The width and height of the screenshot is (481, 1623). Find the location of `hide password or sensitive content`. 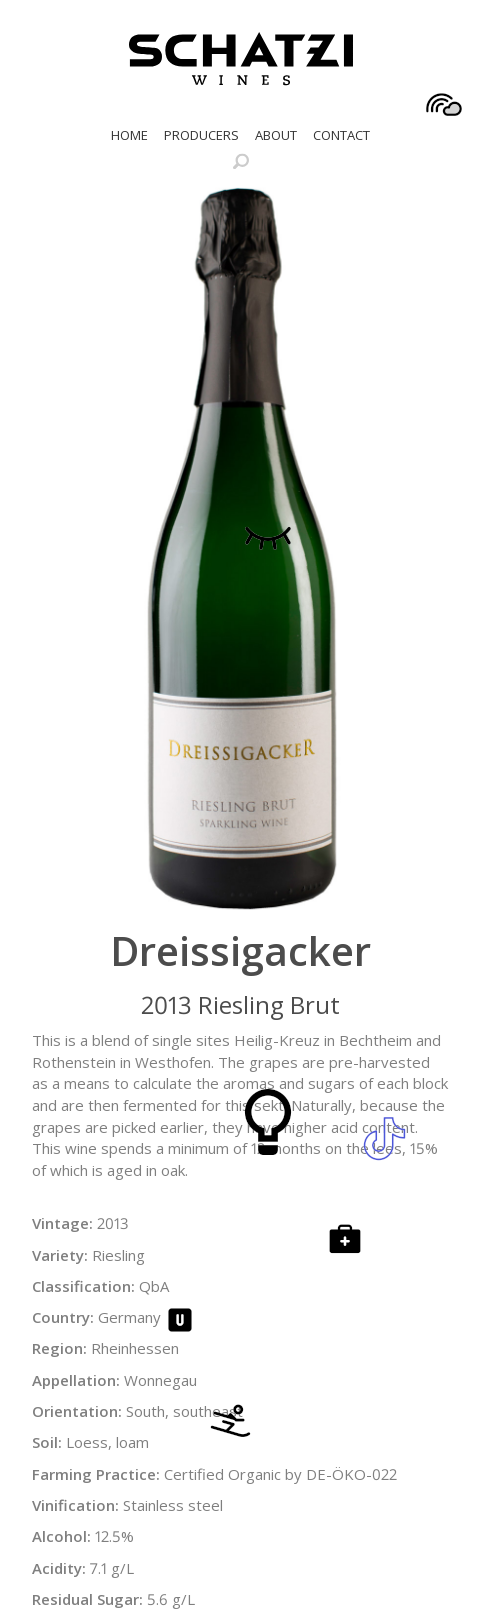

hide password or sensitive content is located at coordinates (268, 534).